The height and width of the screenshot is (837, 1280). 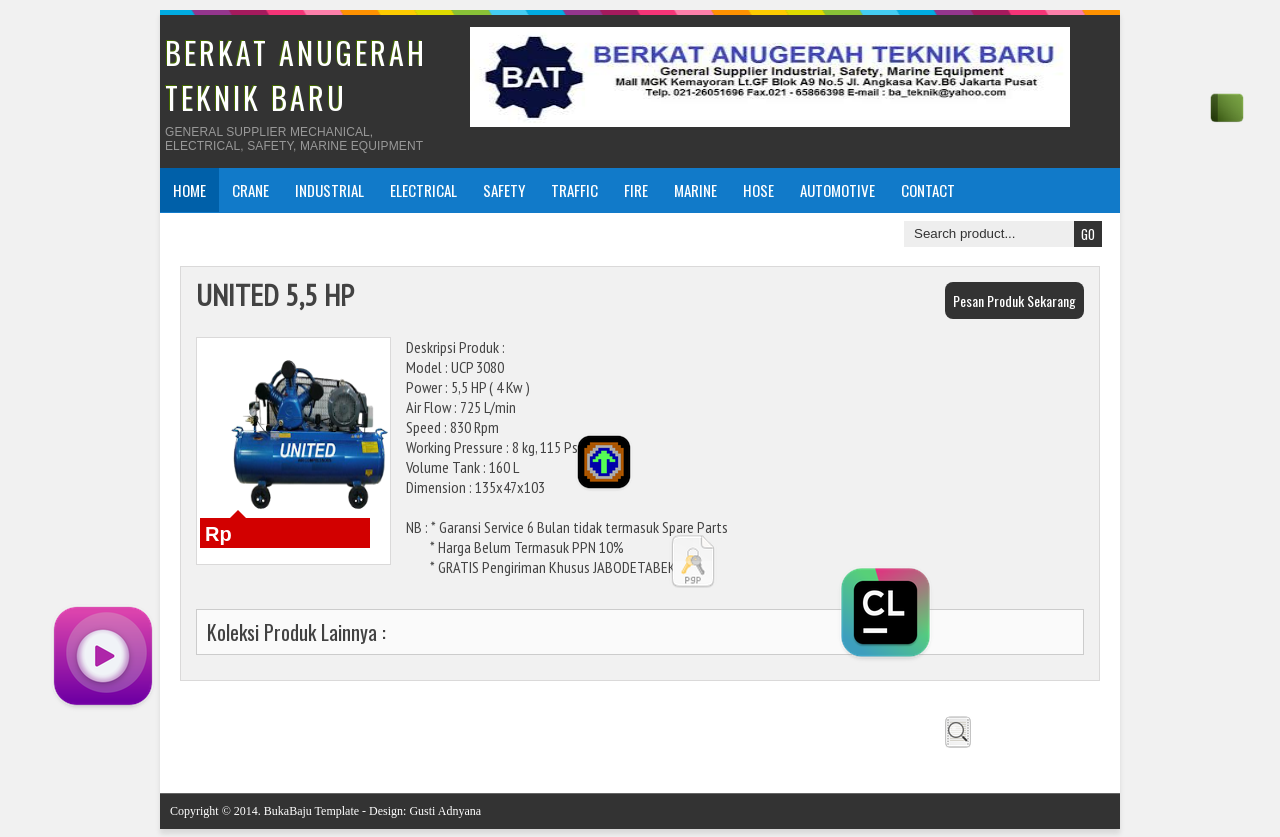 What do you see at coordinates (604, 462) in the screenshot?
I see `launch the AAAAXY puzzle game` at bounding box center [604, 462].